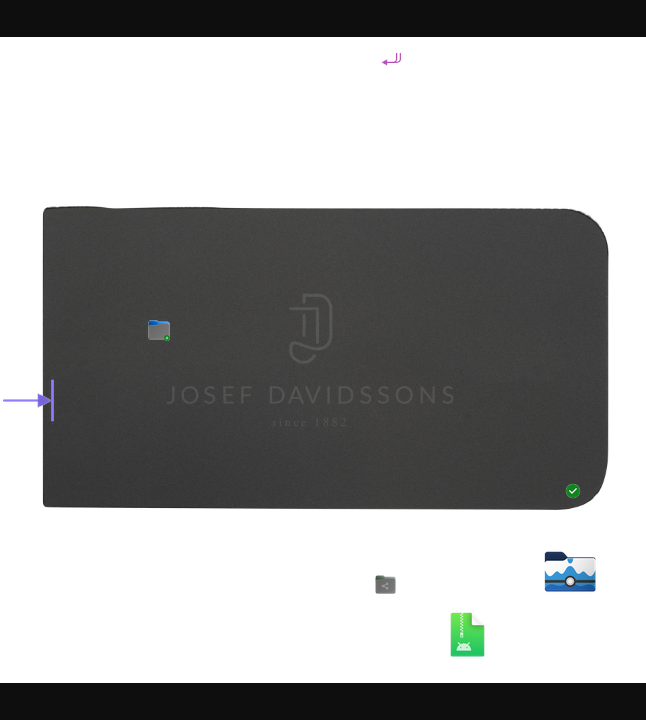 The image size is (646, 720). What do you see at coordinates (159, 330) in the screenshot?
I see `create a new folder` at bounding box center [159, 330].